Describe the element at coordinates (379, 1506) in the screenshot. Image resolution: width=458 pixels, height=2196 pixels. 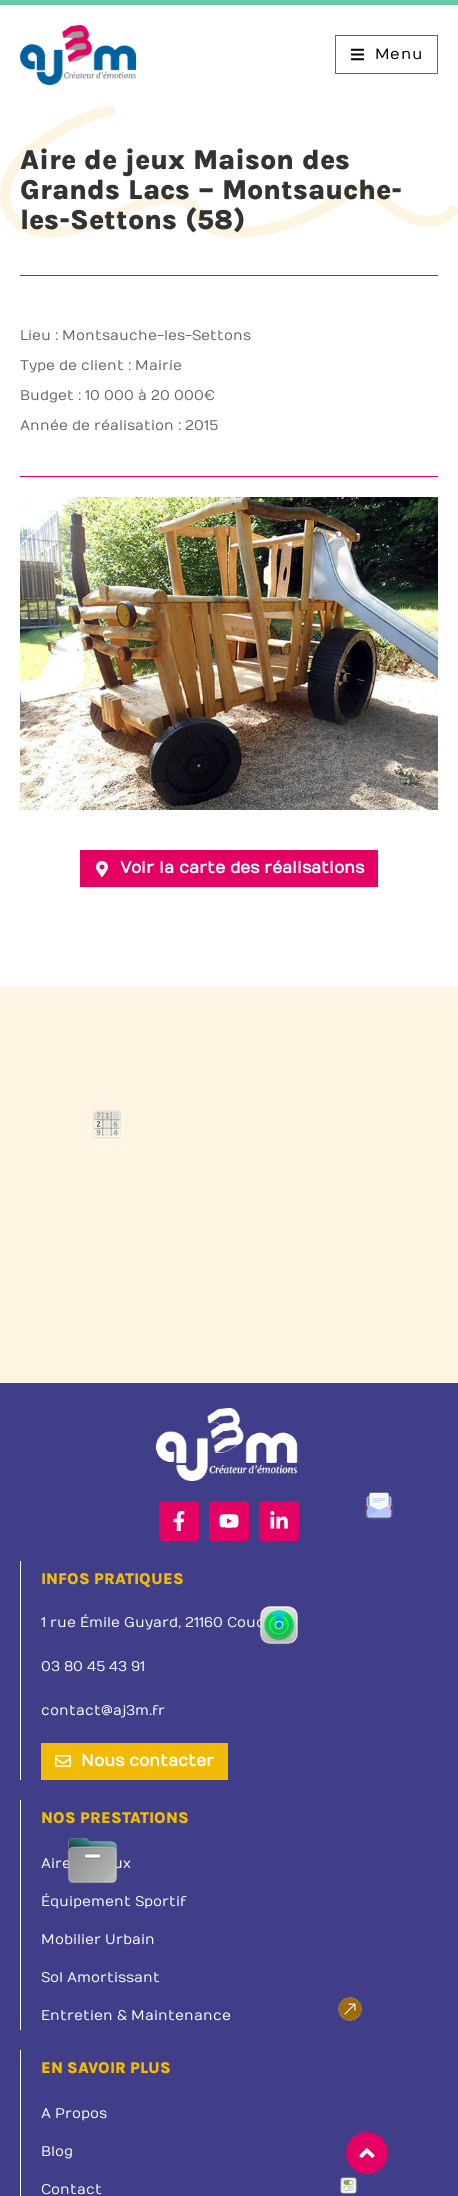
I see `indicates a message has been read` at that location.